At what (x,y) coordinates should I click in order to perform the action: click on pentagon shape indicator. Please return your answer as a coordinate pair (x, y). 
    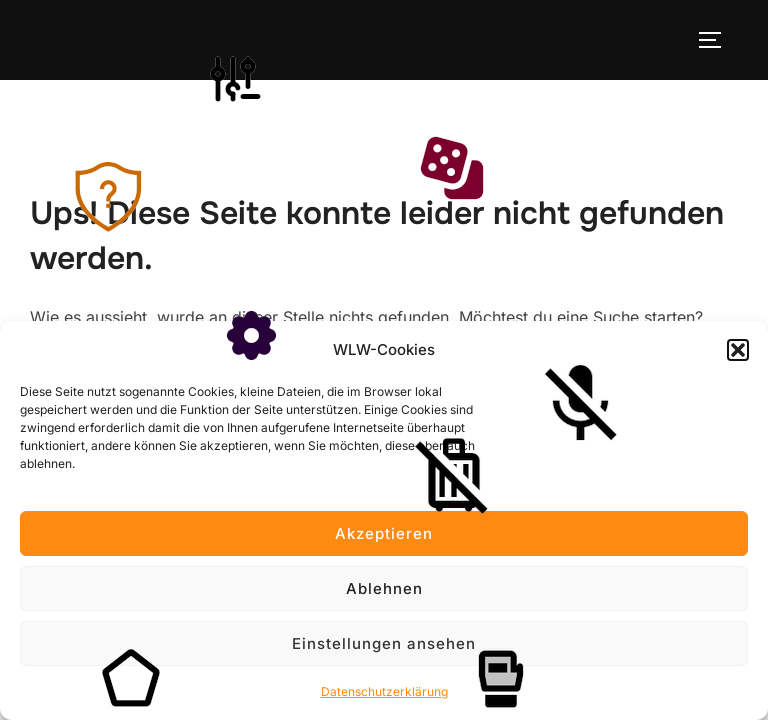
    Looking at the image, I should click on (131, 680).